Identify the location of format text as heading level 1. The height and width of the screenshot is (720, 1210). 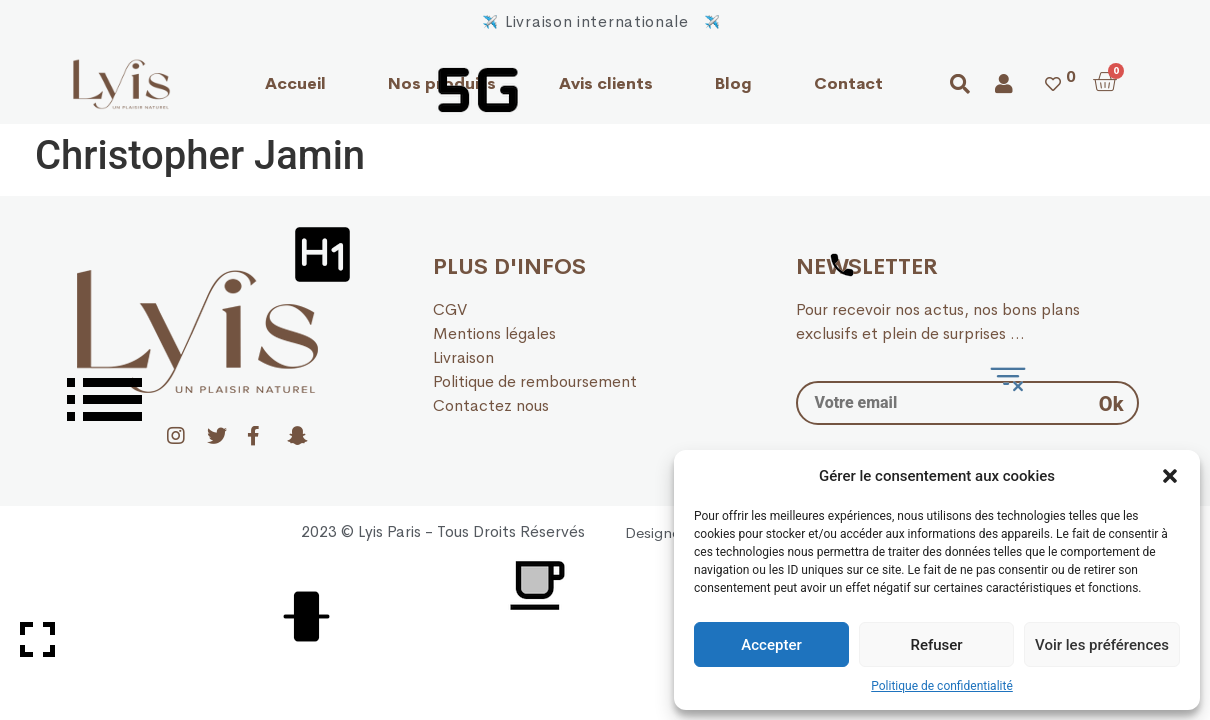
(322, 254).